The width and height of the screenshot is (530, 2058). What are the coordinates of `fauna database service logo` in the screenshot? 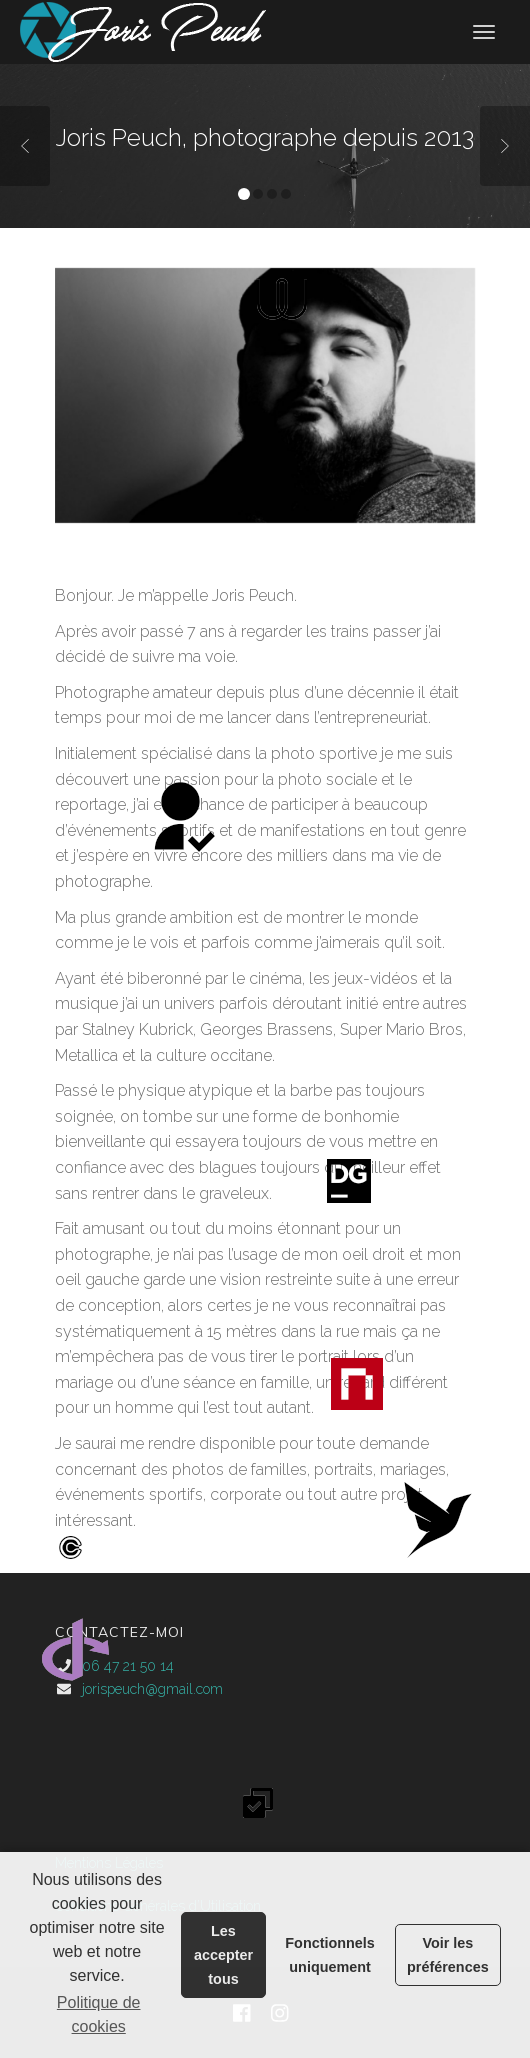 It's located at (438, 1520).